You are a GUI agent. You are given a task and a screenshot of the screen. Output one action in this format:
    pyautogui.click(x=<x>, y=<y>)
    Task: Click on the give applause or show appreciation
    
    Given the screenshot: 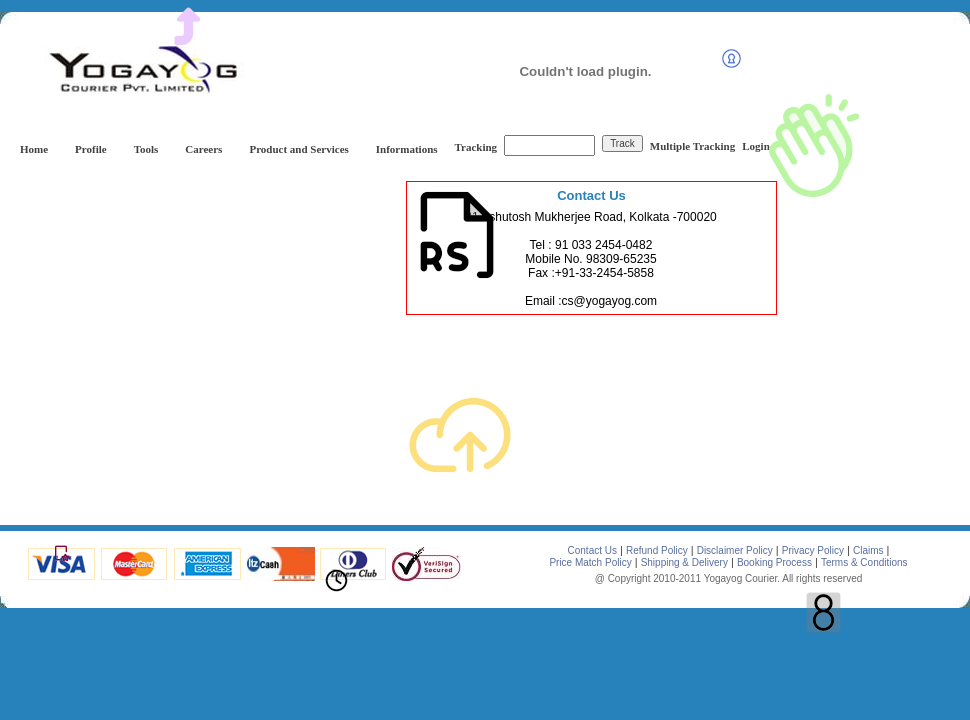 What is the action you would take?
    pyautogui.click(x=812, y=145)
    